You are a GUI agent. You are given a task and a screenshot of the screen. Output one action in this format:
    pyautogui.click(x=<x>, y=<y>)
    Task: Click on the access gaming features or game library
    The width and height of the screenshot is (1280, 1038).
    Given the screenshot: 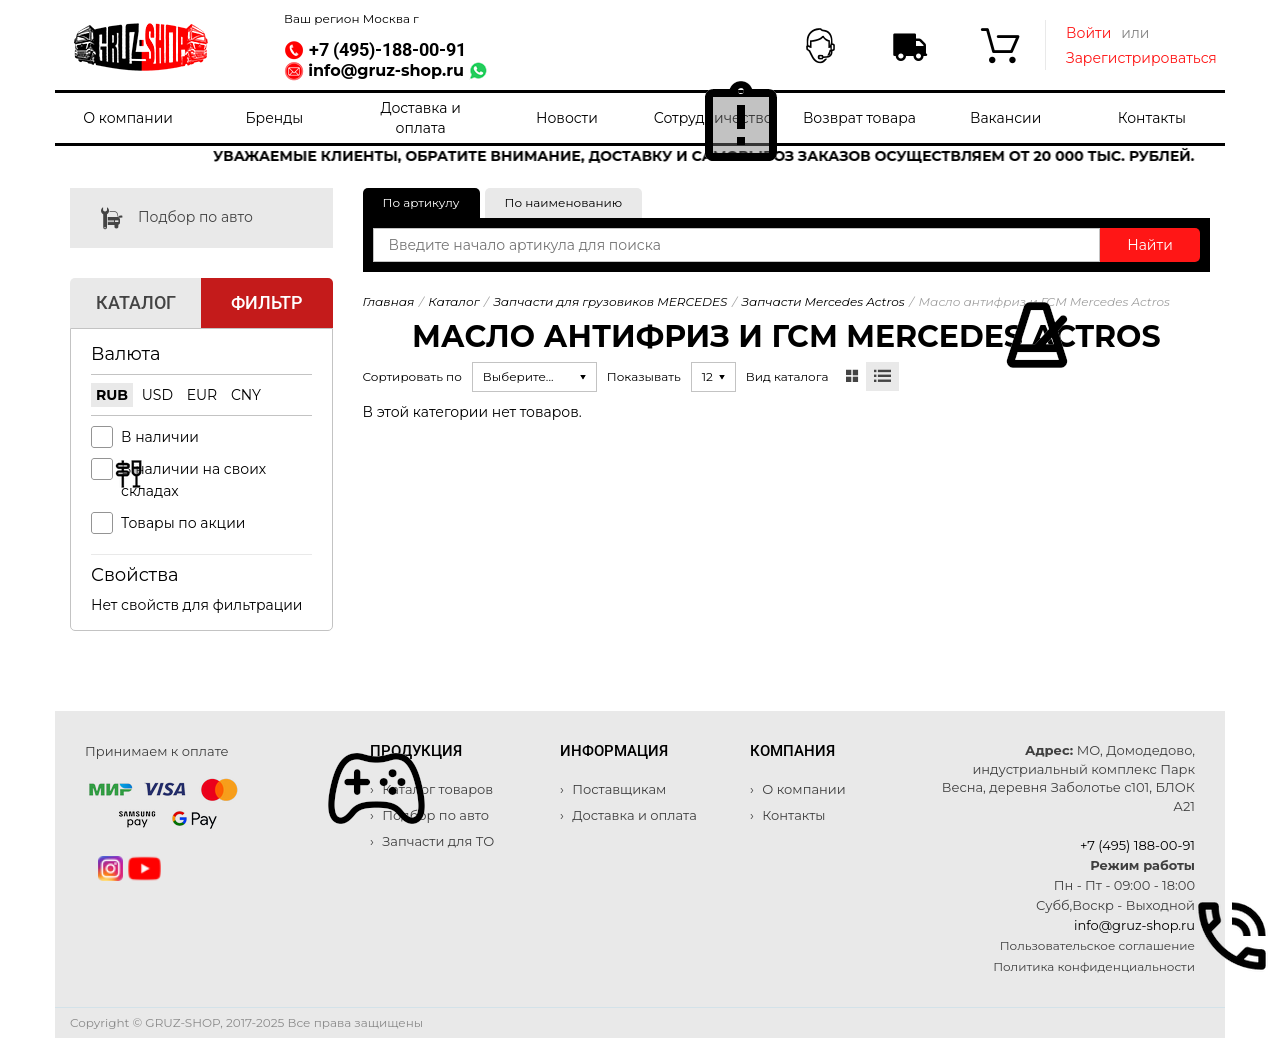 What is the action you would take?
    pyautogui.click(x=376, y=788)
    